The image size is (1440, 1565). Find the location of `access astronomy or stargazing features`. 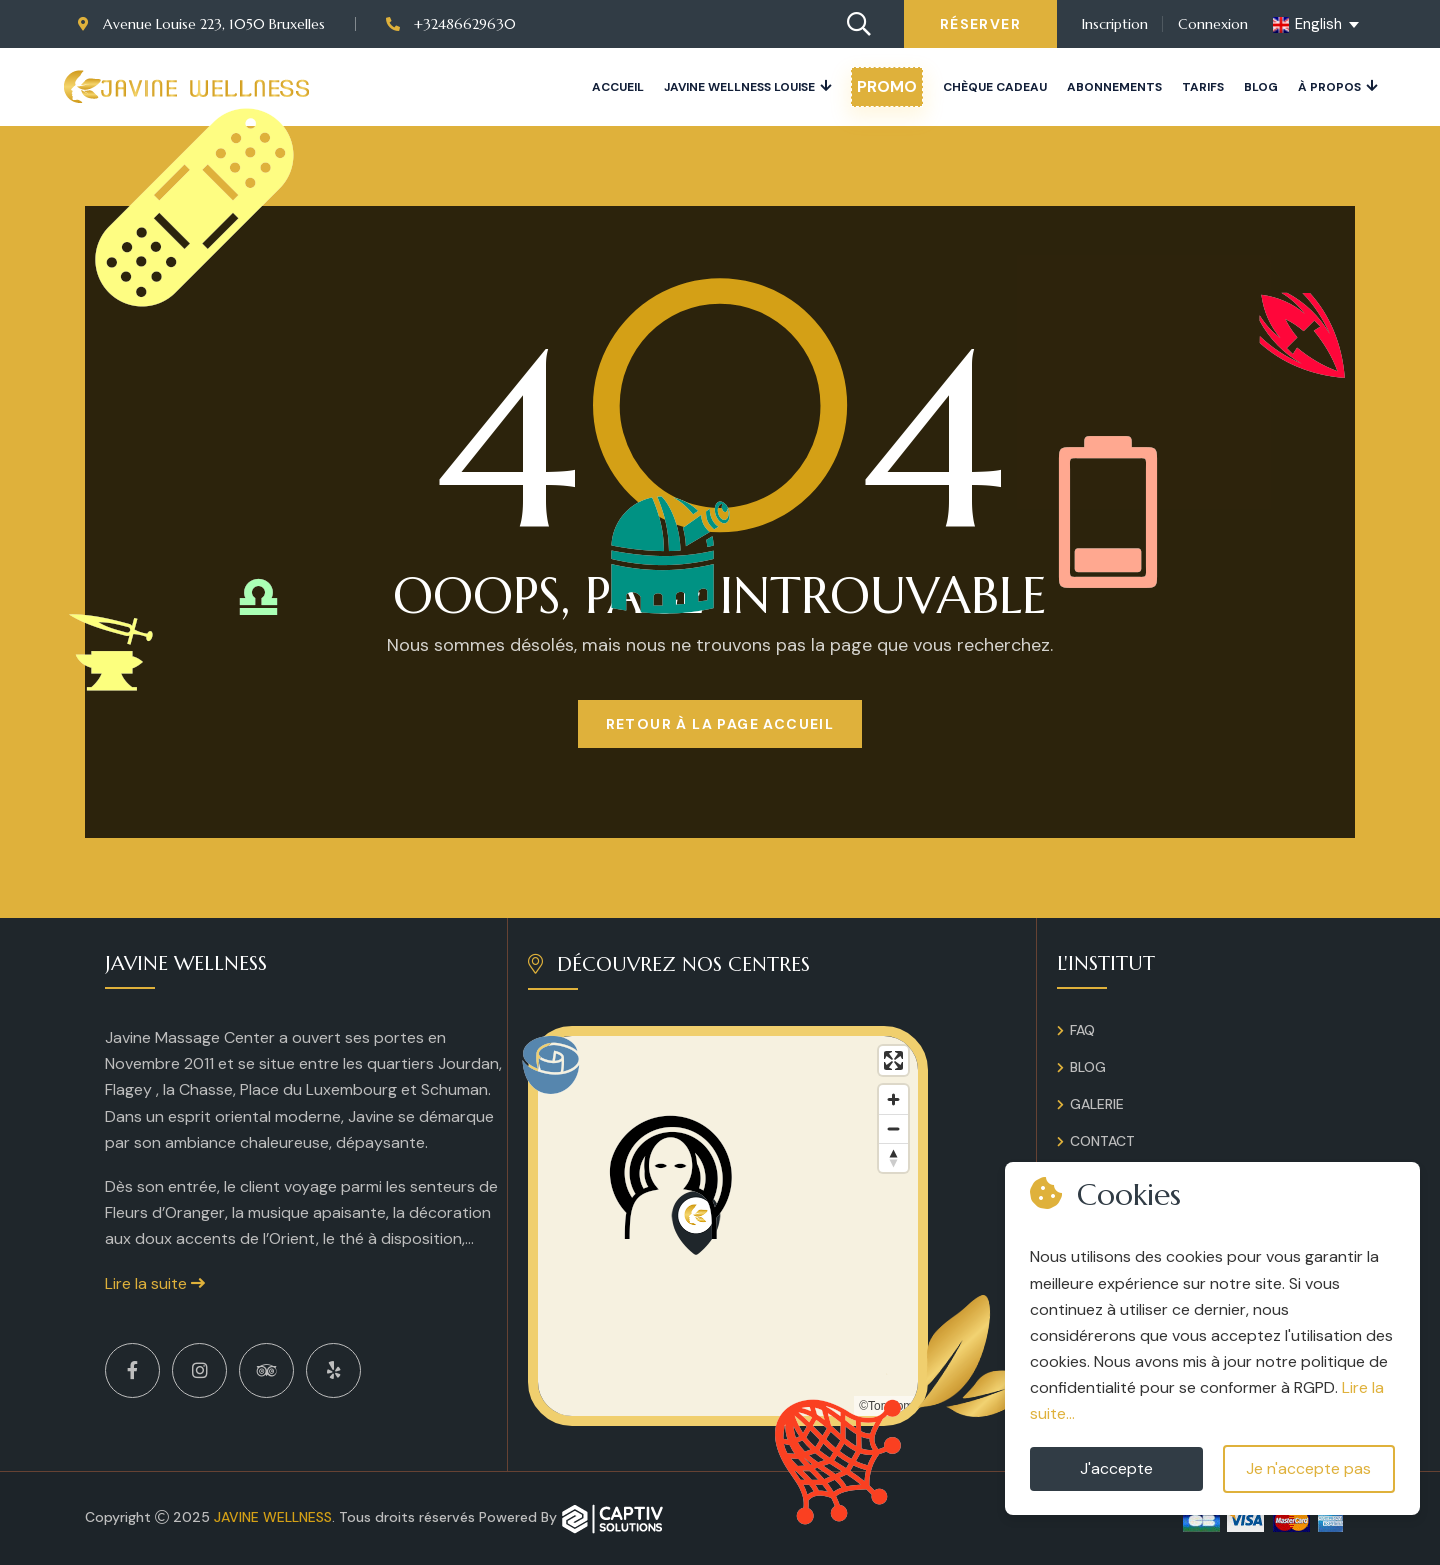

access astronomy or stargazing features is located at coordinates (671, 547).